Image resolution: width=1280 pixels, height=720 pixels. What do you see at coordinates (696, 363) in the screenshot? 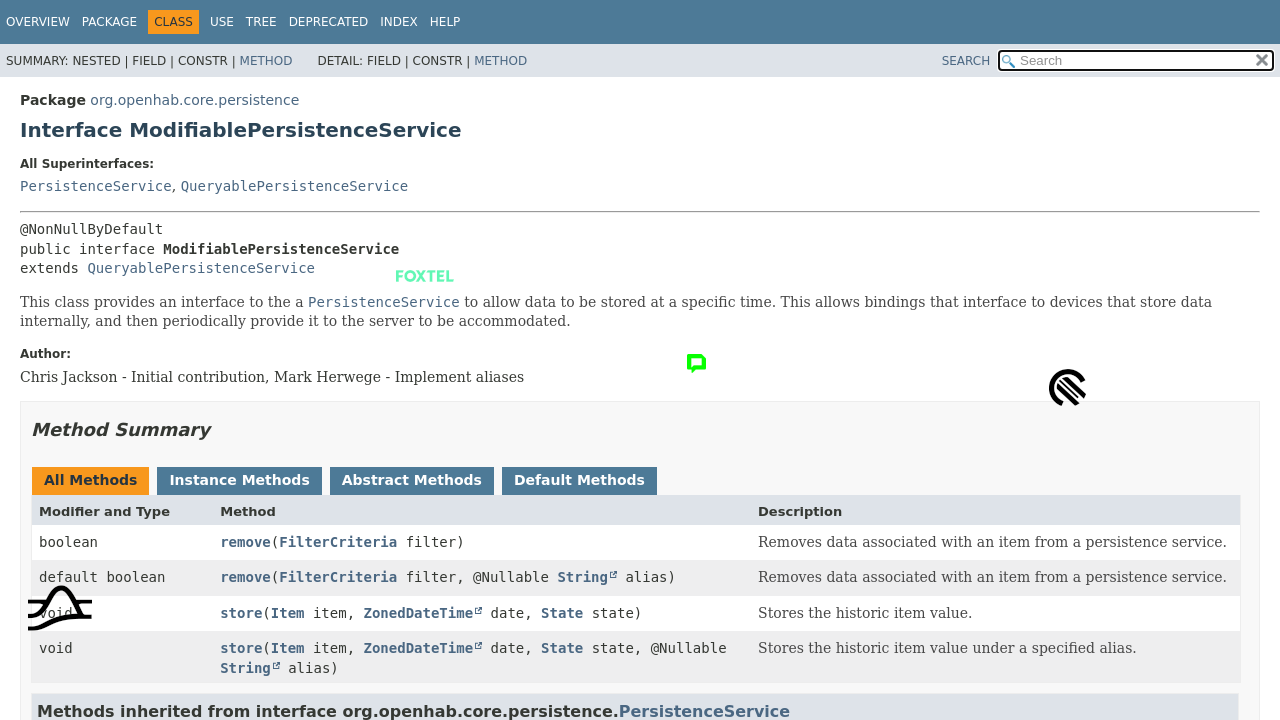
I see `open Google Chat` at bounding box center [696, 363].